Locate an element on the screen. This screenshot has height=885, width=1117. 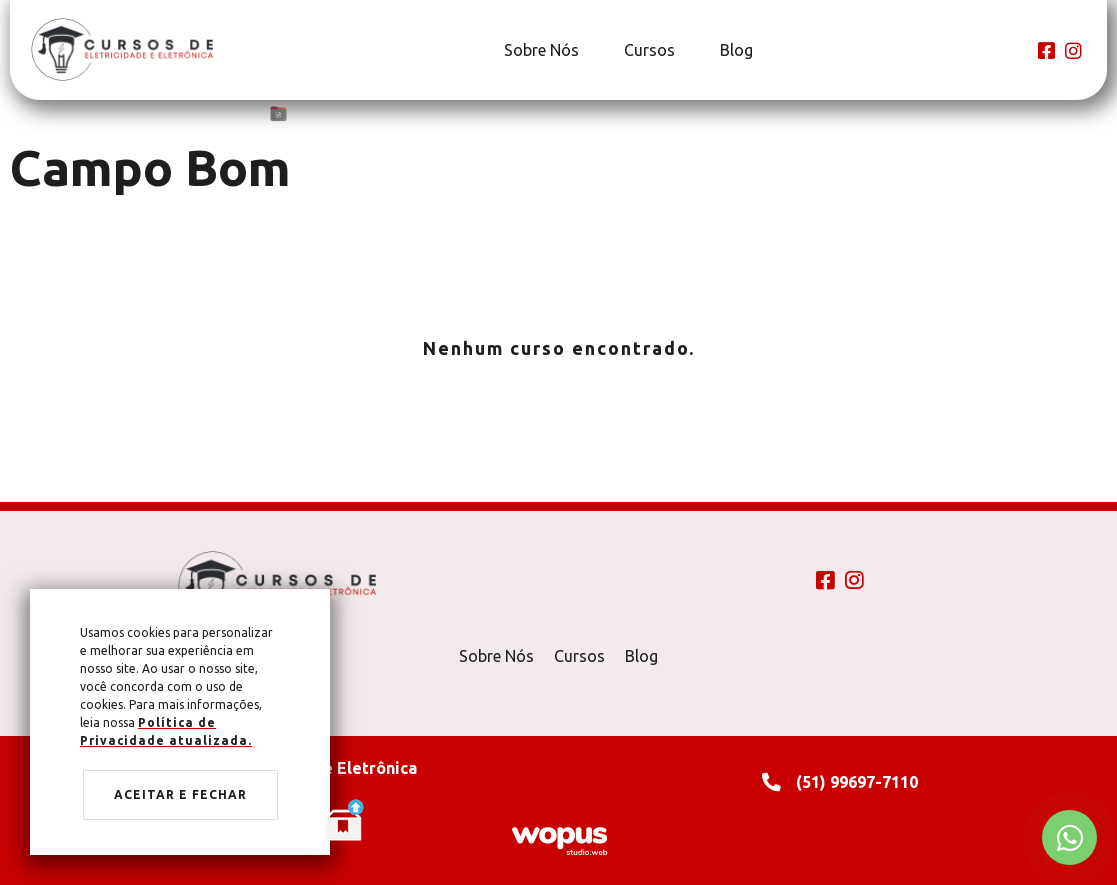
additional software updates available is located at coordinates (343, 820).